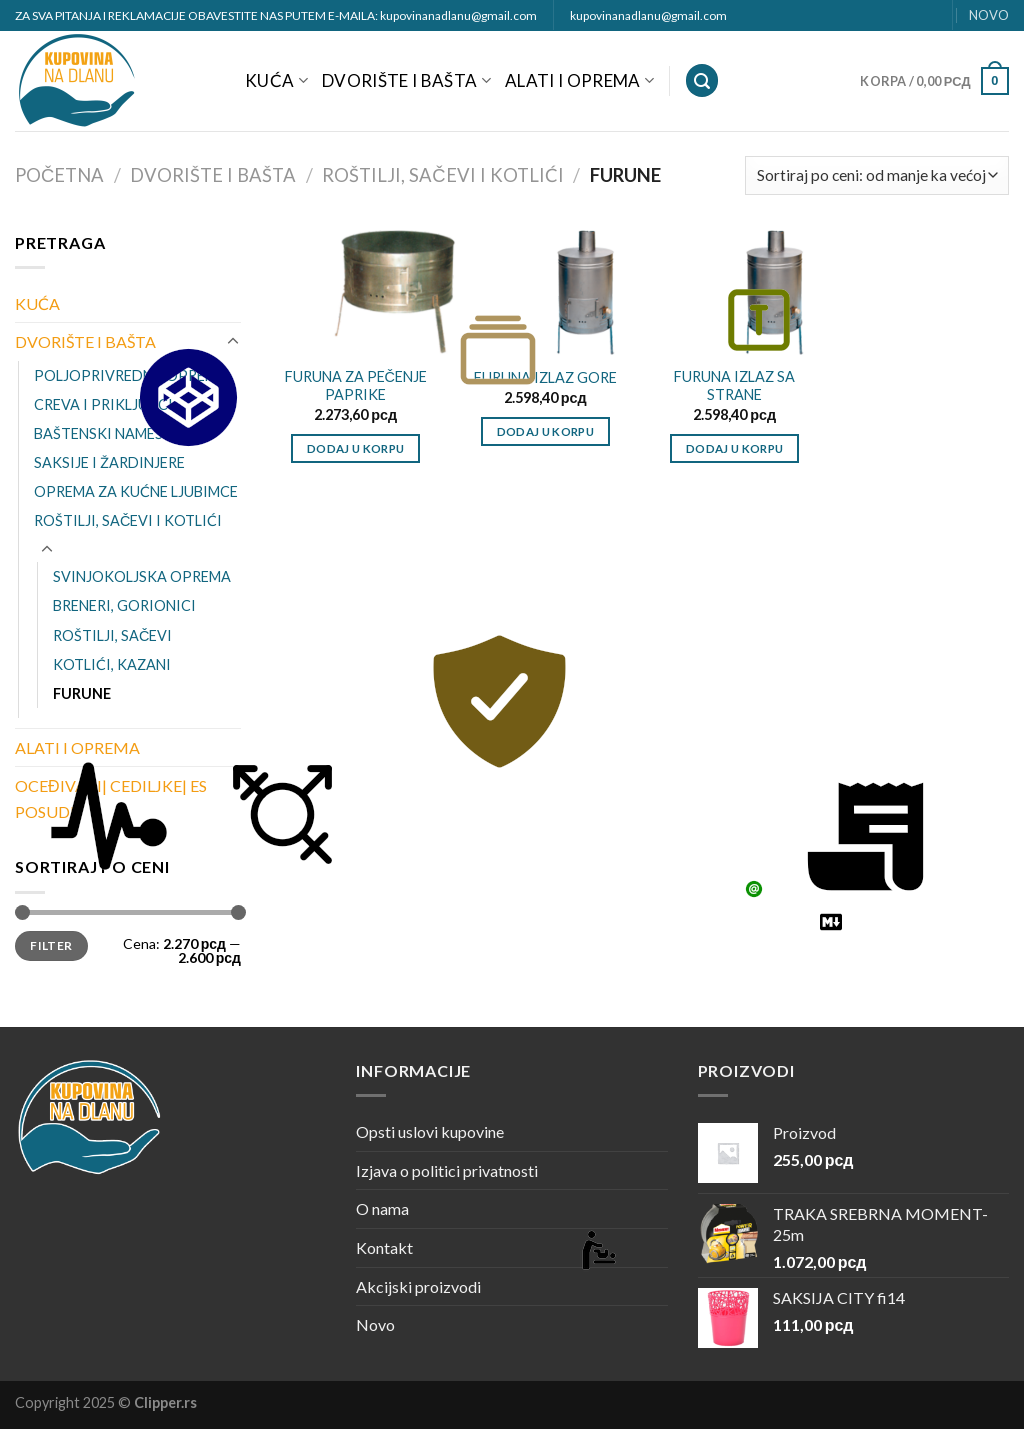 The image size is (1024, 1429). Describe the element at coordinates (759, 320) in the screenshot. I see `insert a text box or text element` at that location.